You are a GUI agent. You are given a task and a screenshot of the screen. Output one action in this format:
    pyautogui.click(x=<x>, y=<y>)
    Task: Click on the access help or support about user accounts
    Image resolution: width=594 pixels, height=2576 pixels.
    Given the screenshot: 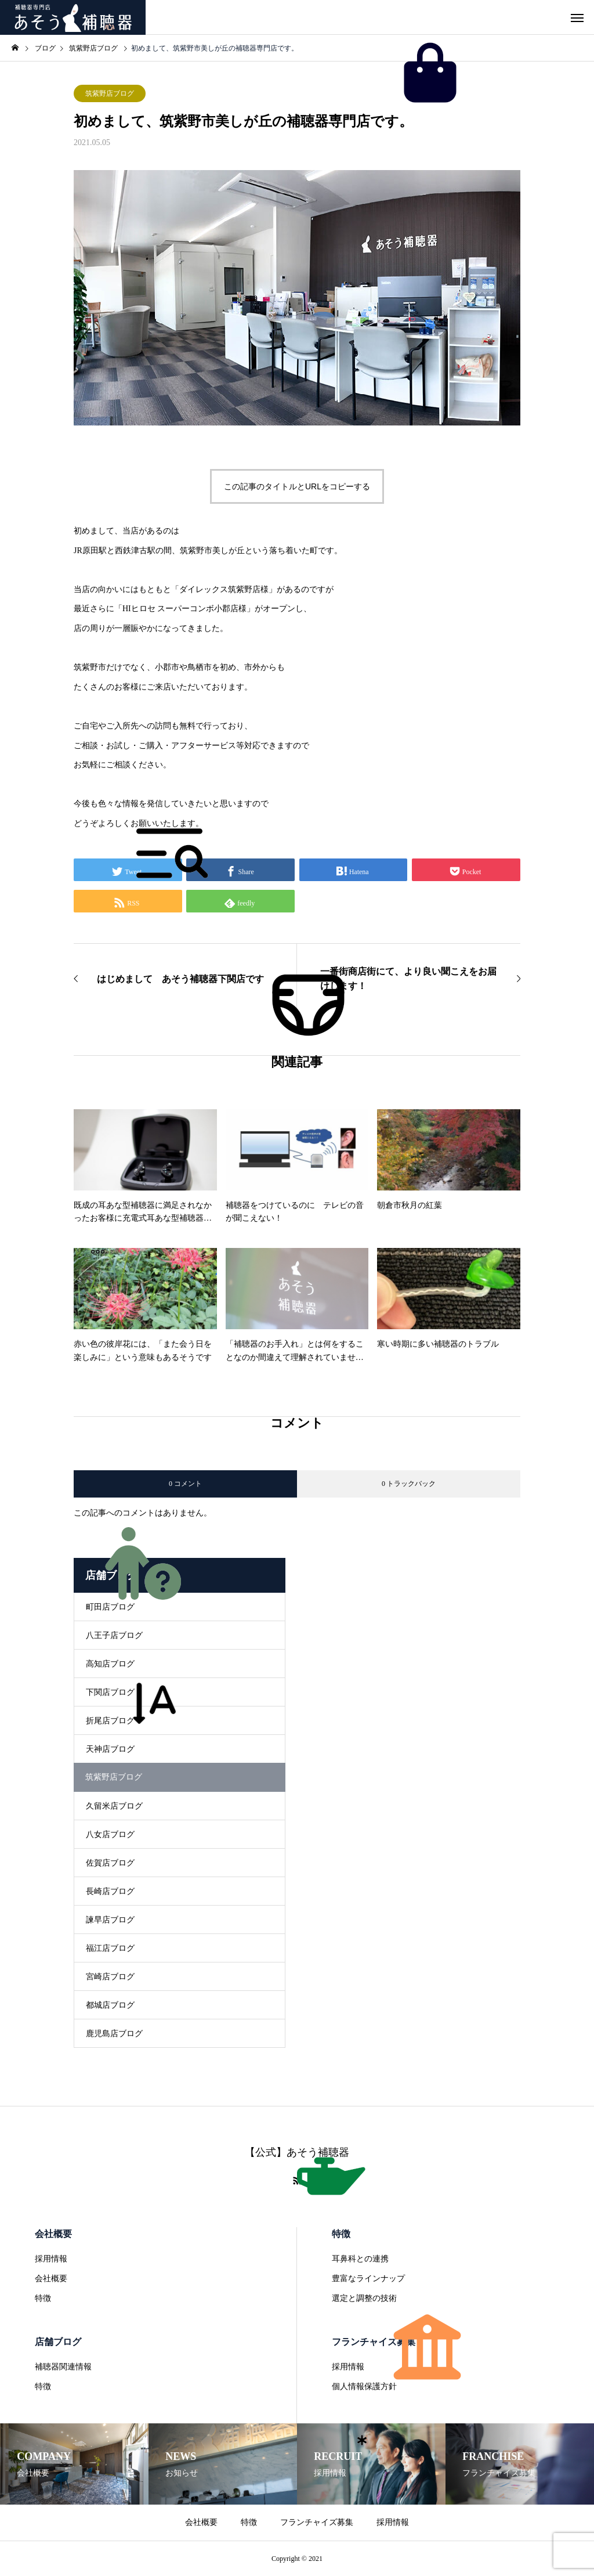 What is the action you would take?
    pyautogui.click(x=140, y=1563)
    